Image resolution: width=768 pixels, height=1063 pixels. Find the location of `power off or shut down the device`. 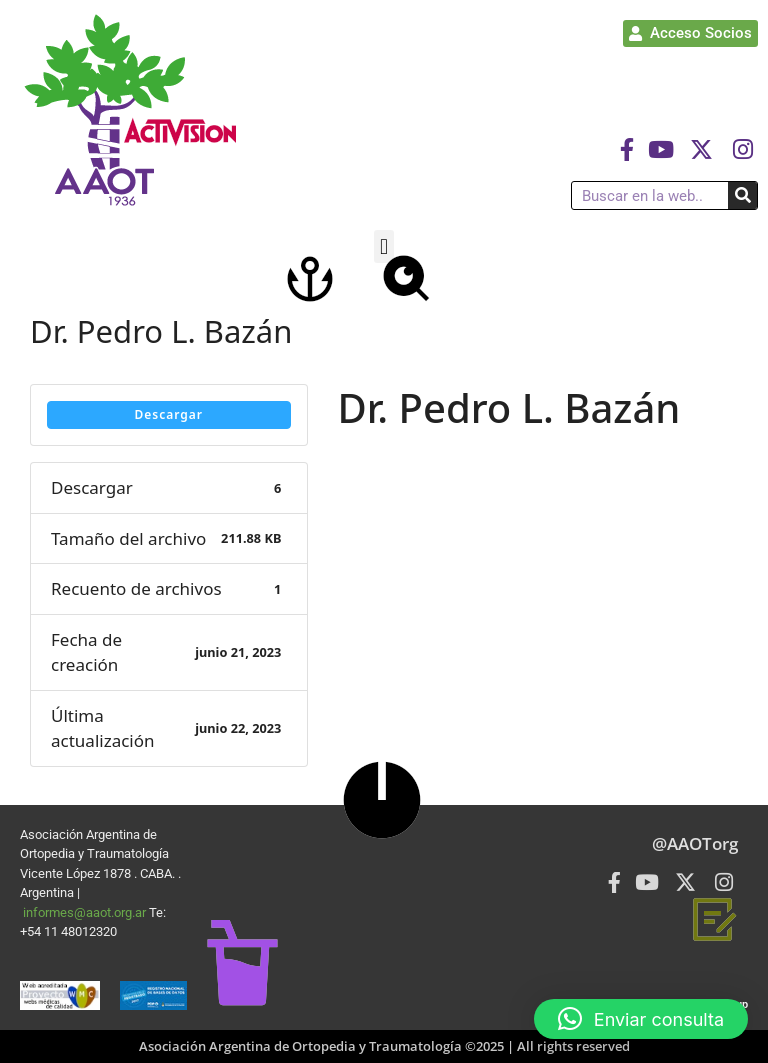

power off or shut down the device is located at coordinates (382, 800).